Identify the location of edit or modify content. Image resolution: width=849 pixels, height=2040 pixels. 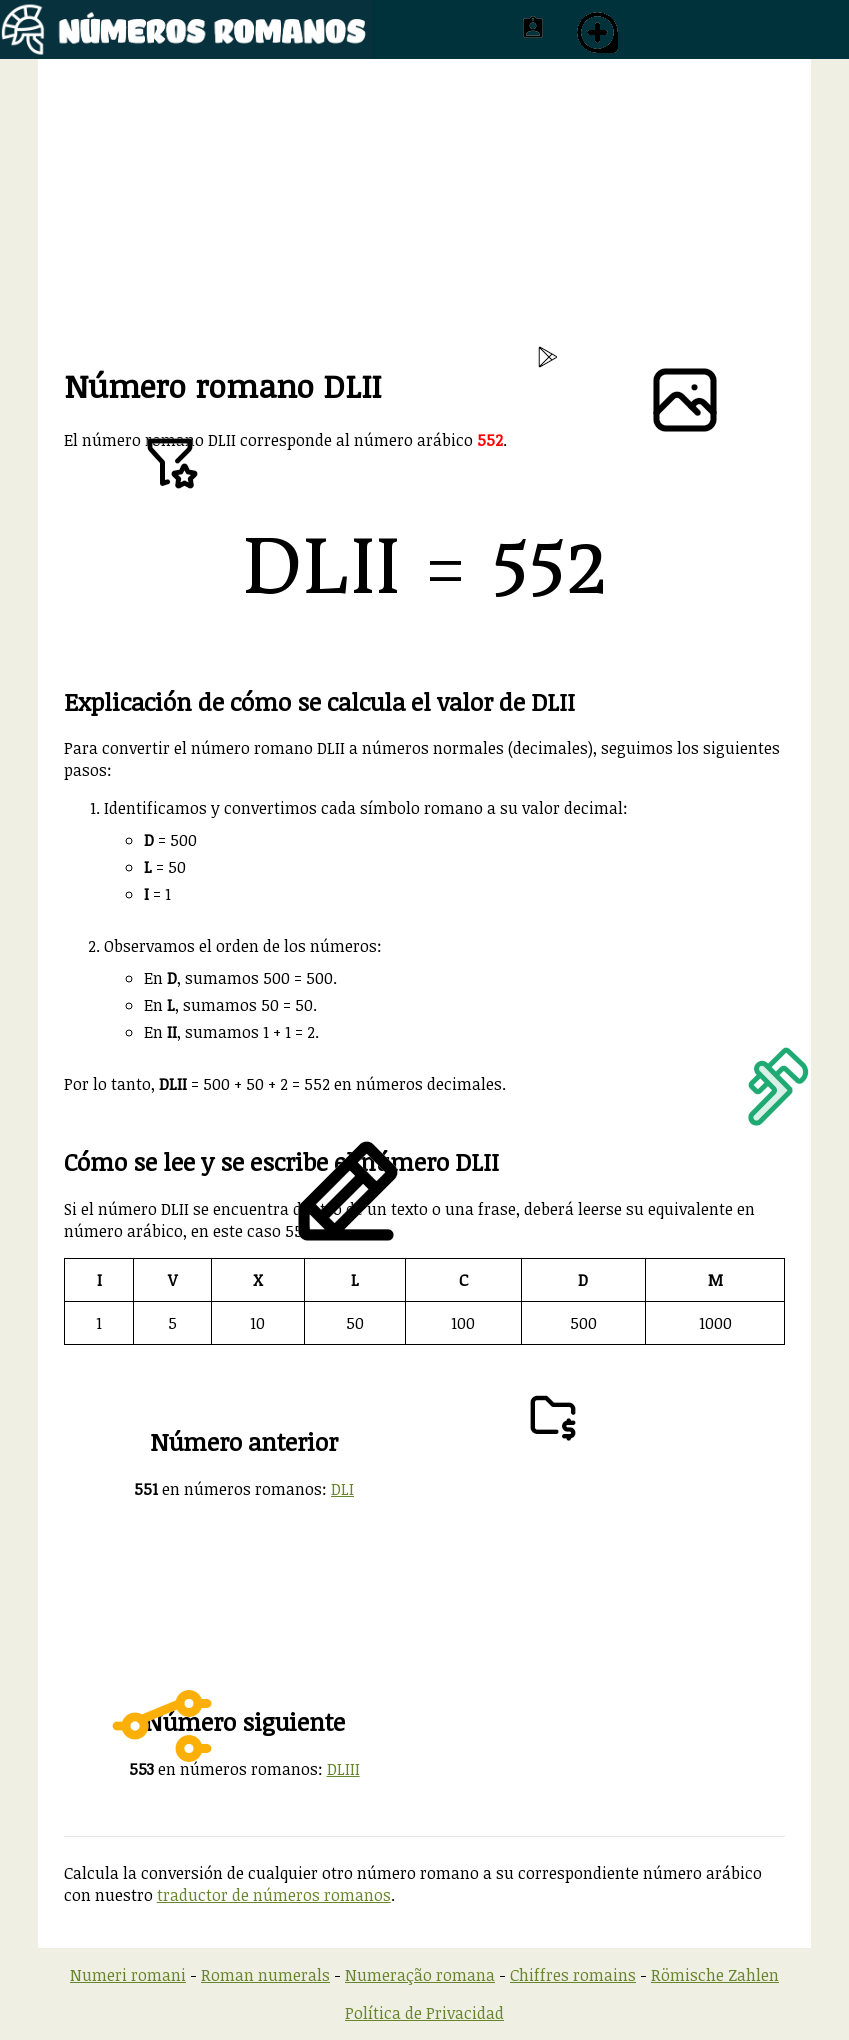
(346, 1193).